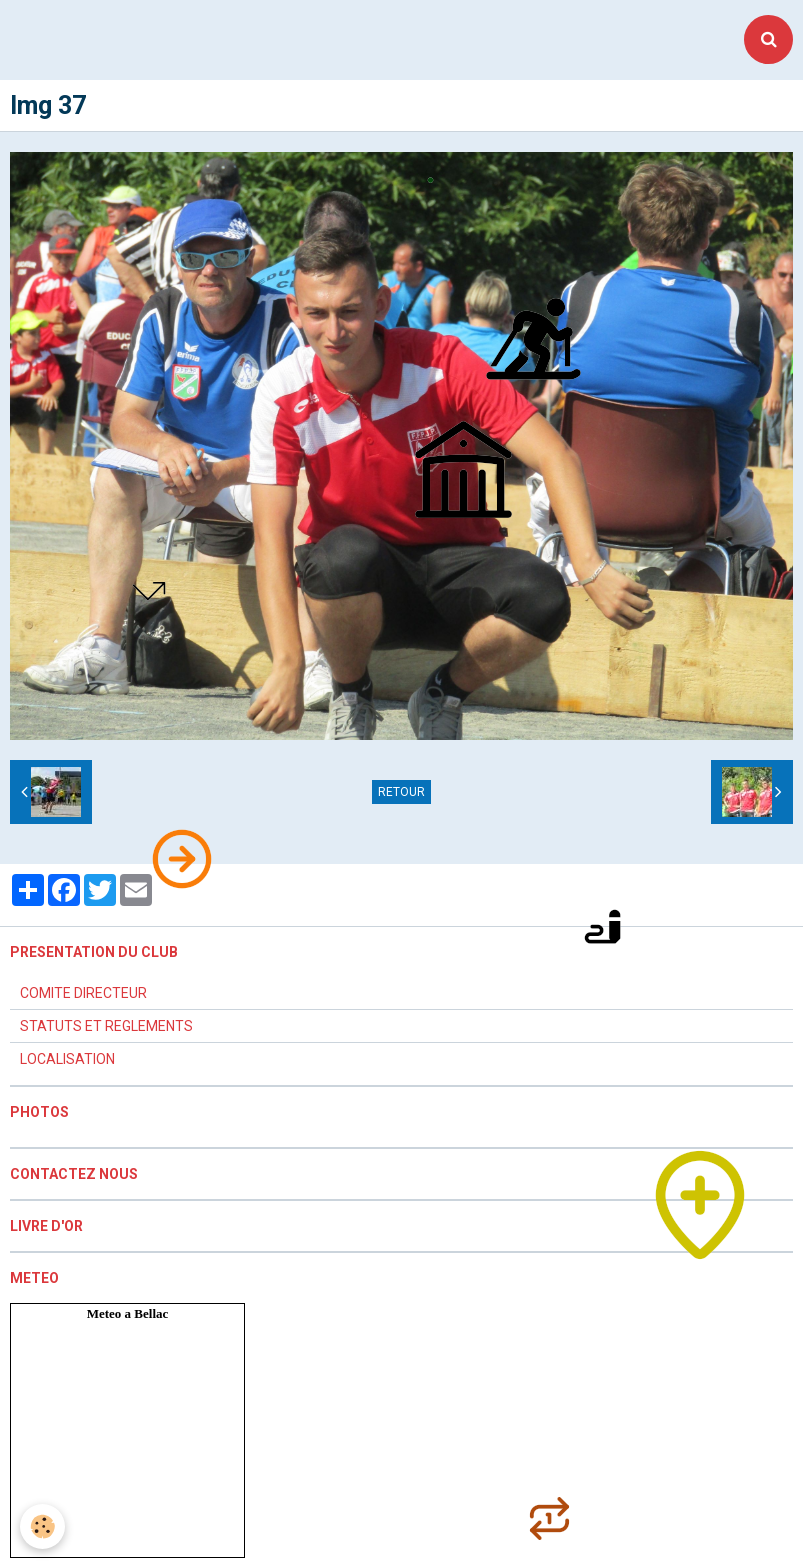 This screenshot has height=1568, width=803. I want to click on access cross-country skiing trails or activities, so click(533, 337).